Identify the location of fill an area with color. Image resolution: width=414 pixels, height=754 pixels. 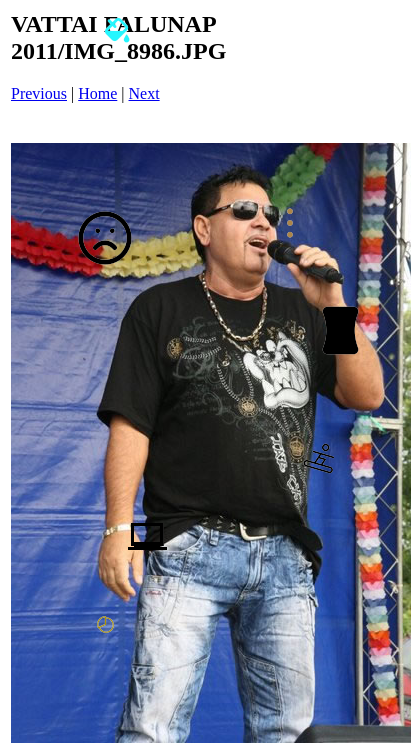
(116, 29).